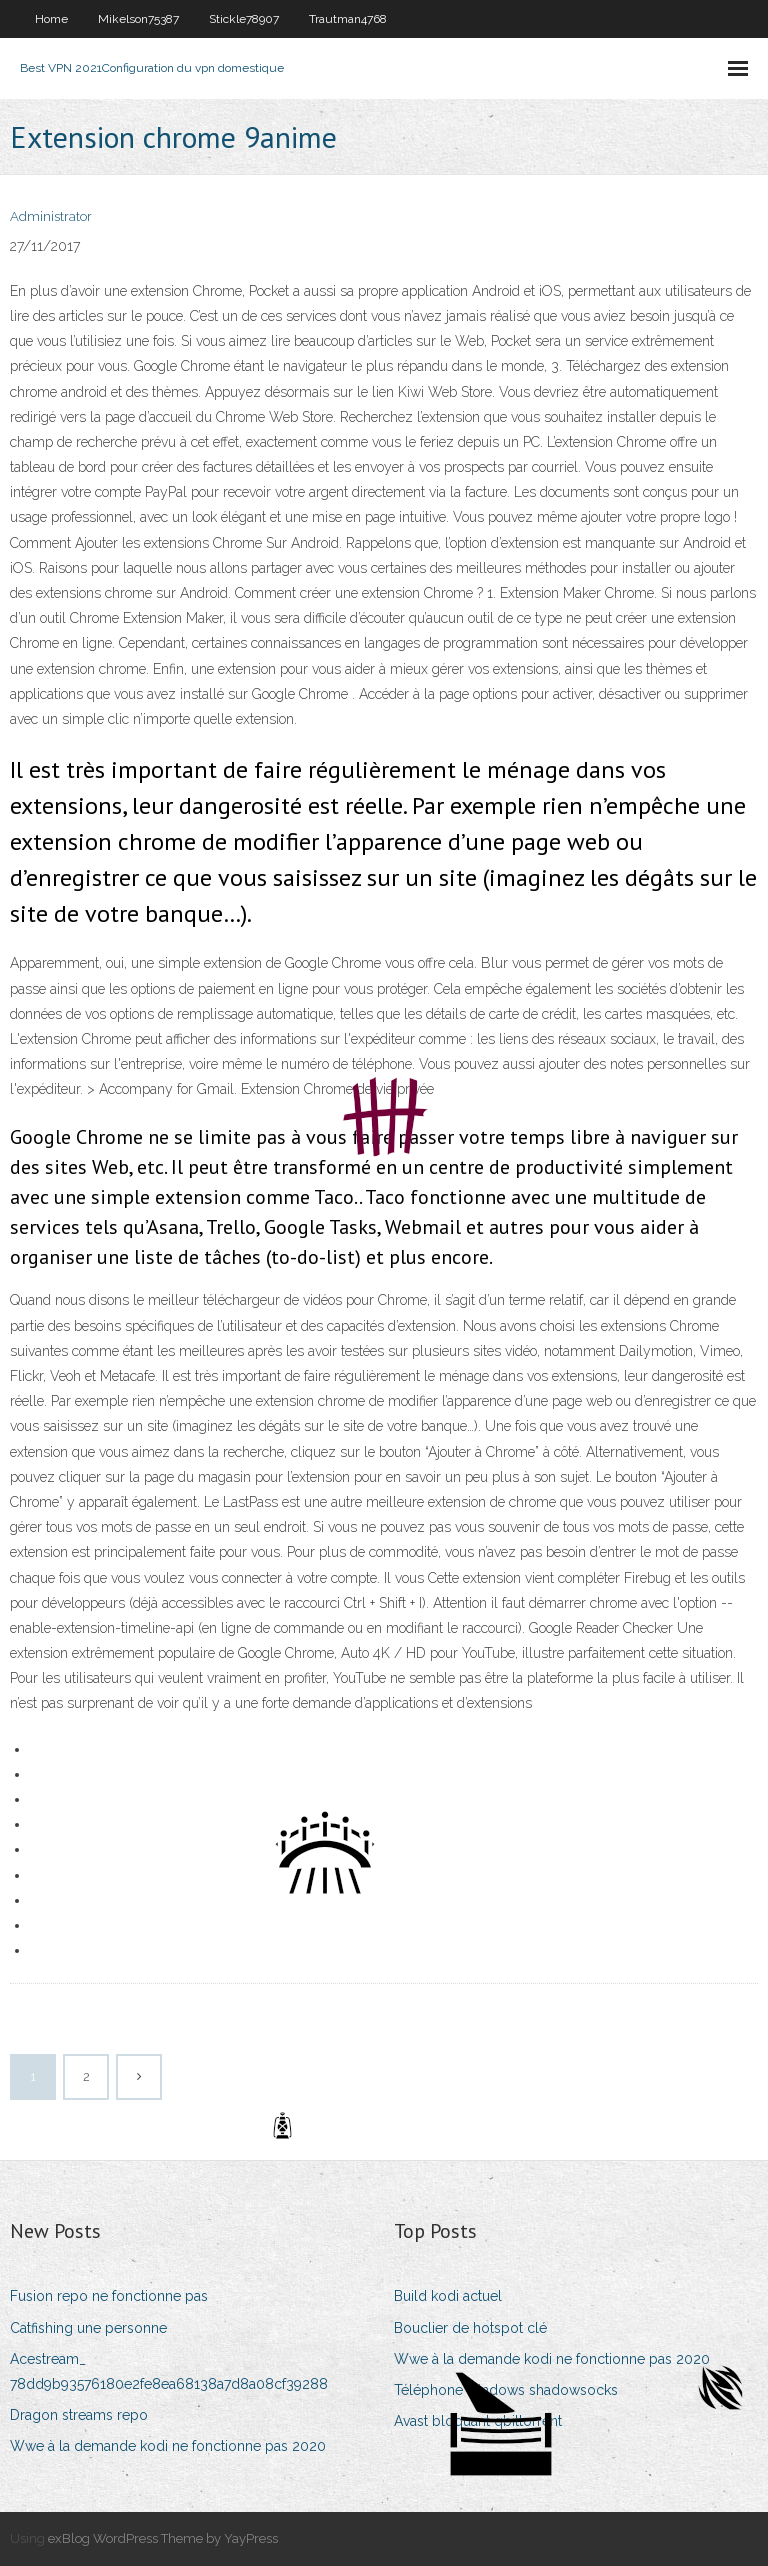 This screenshot has height=2566, width=768. What do you see at coordinates (385, 1116) in the screenshot?
I see `indicates a count of five items or points` at bounding box center [385, 1116].